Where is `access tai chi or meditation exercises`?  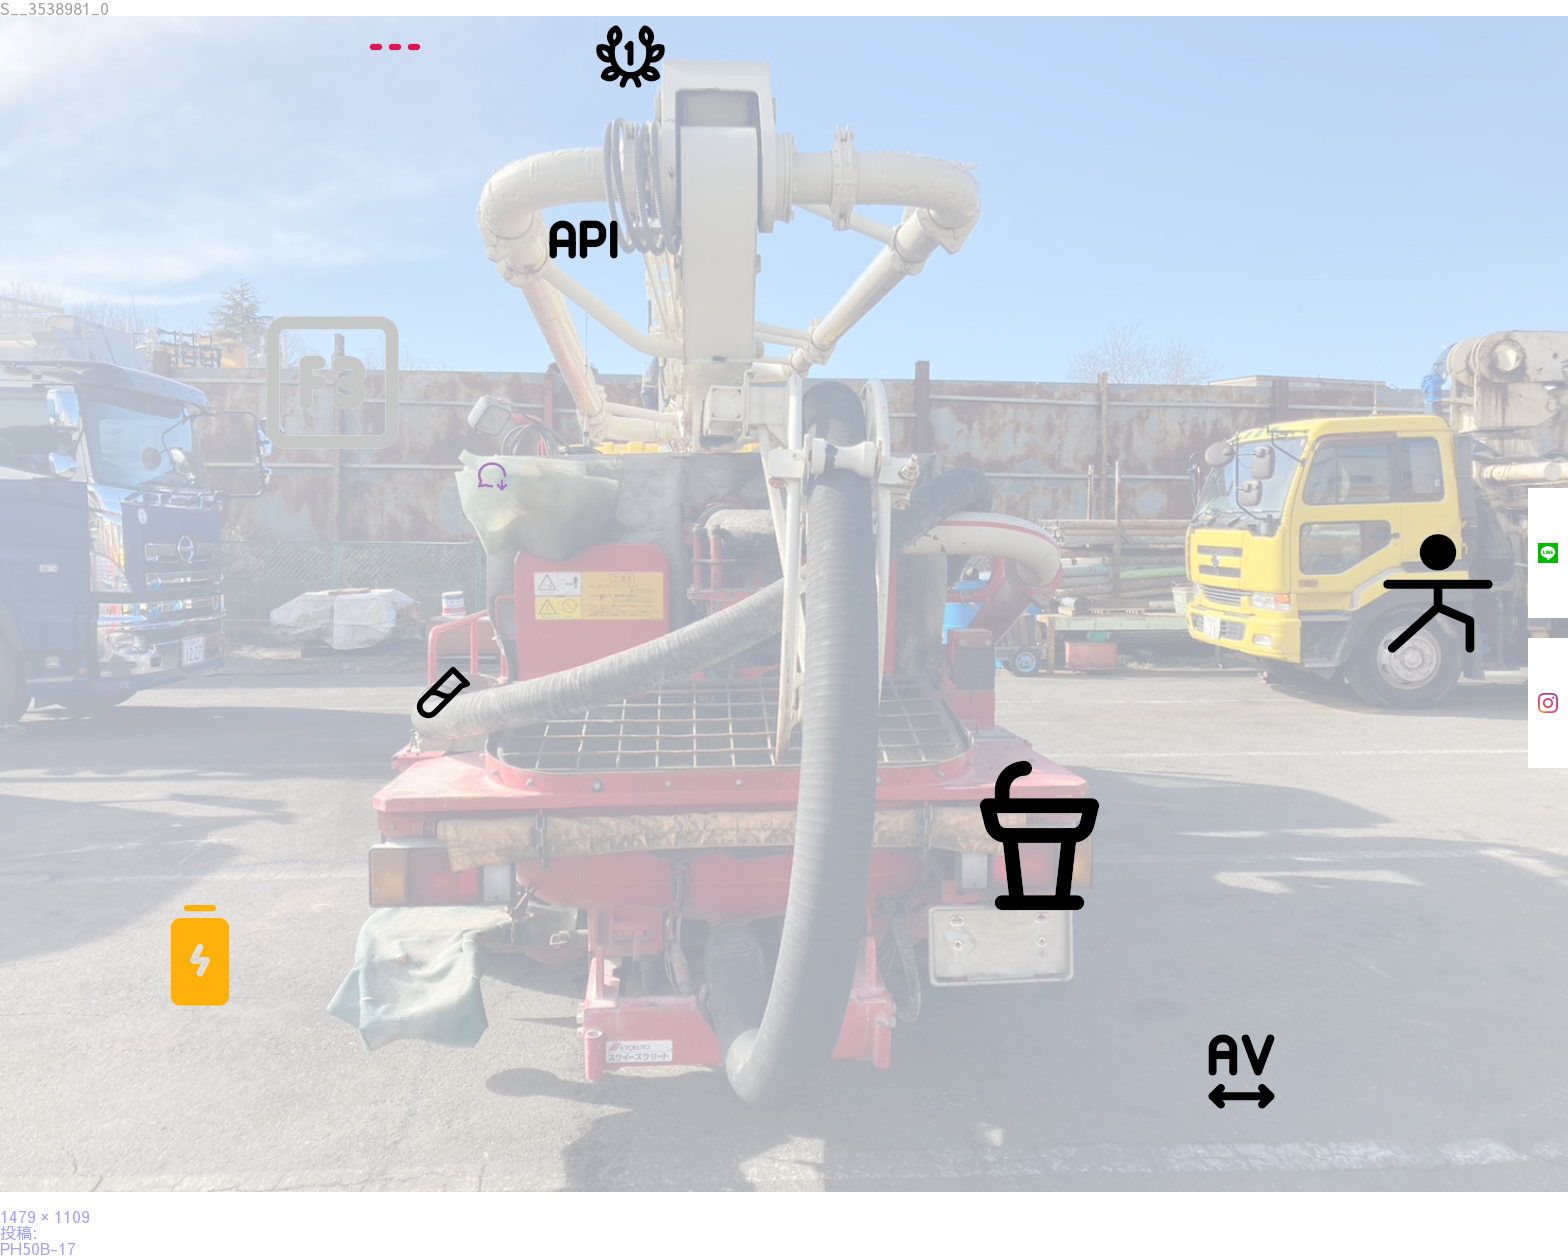 access tai chi or meditation exercises is located at coordinates (1438, 598).